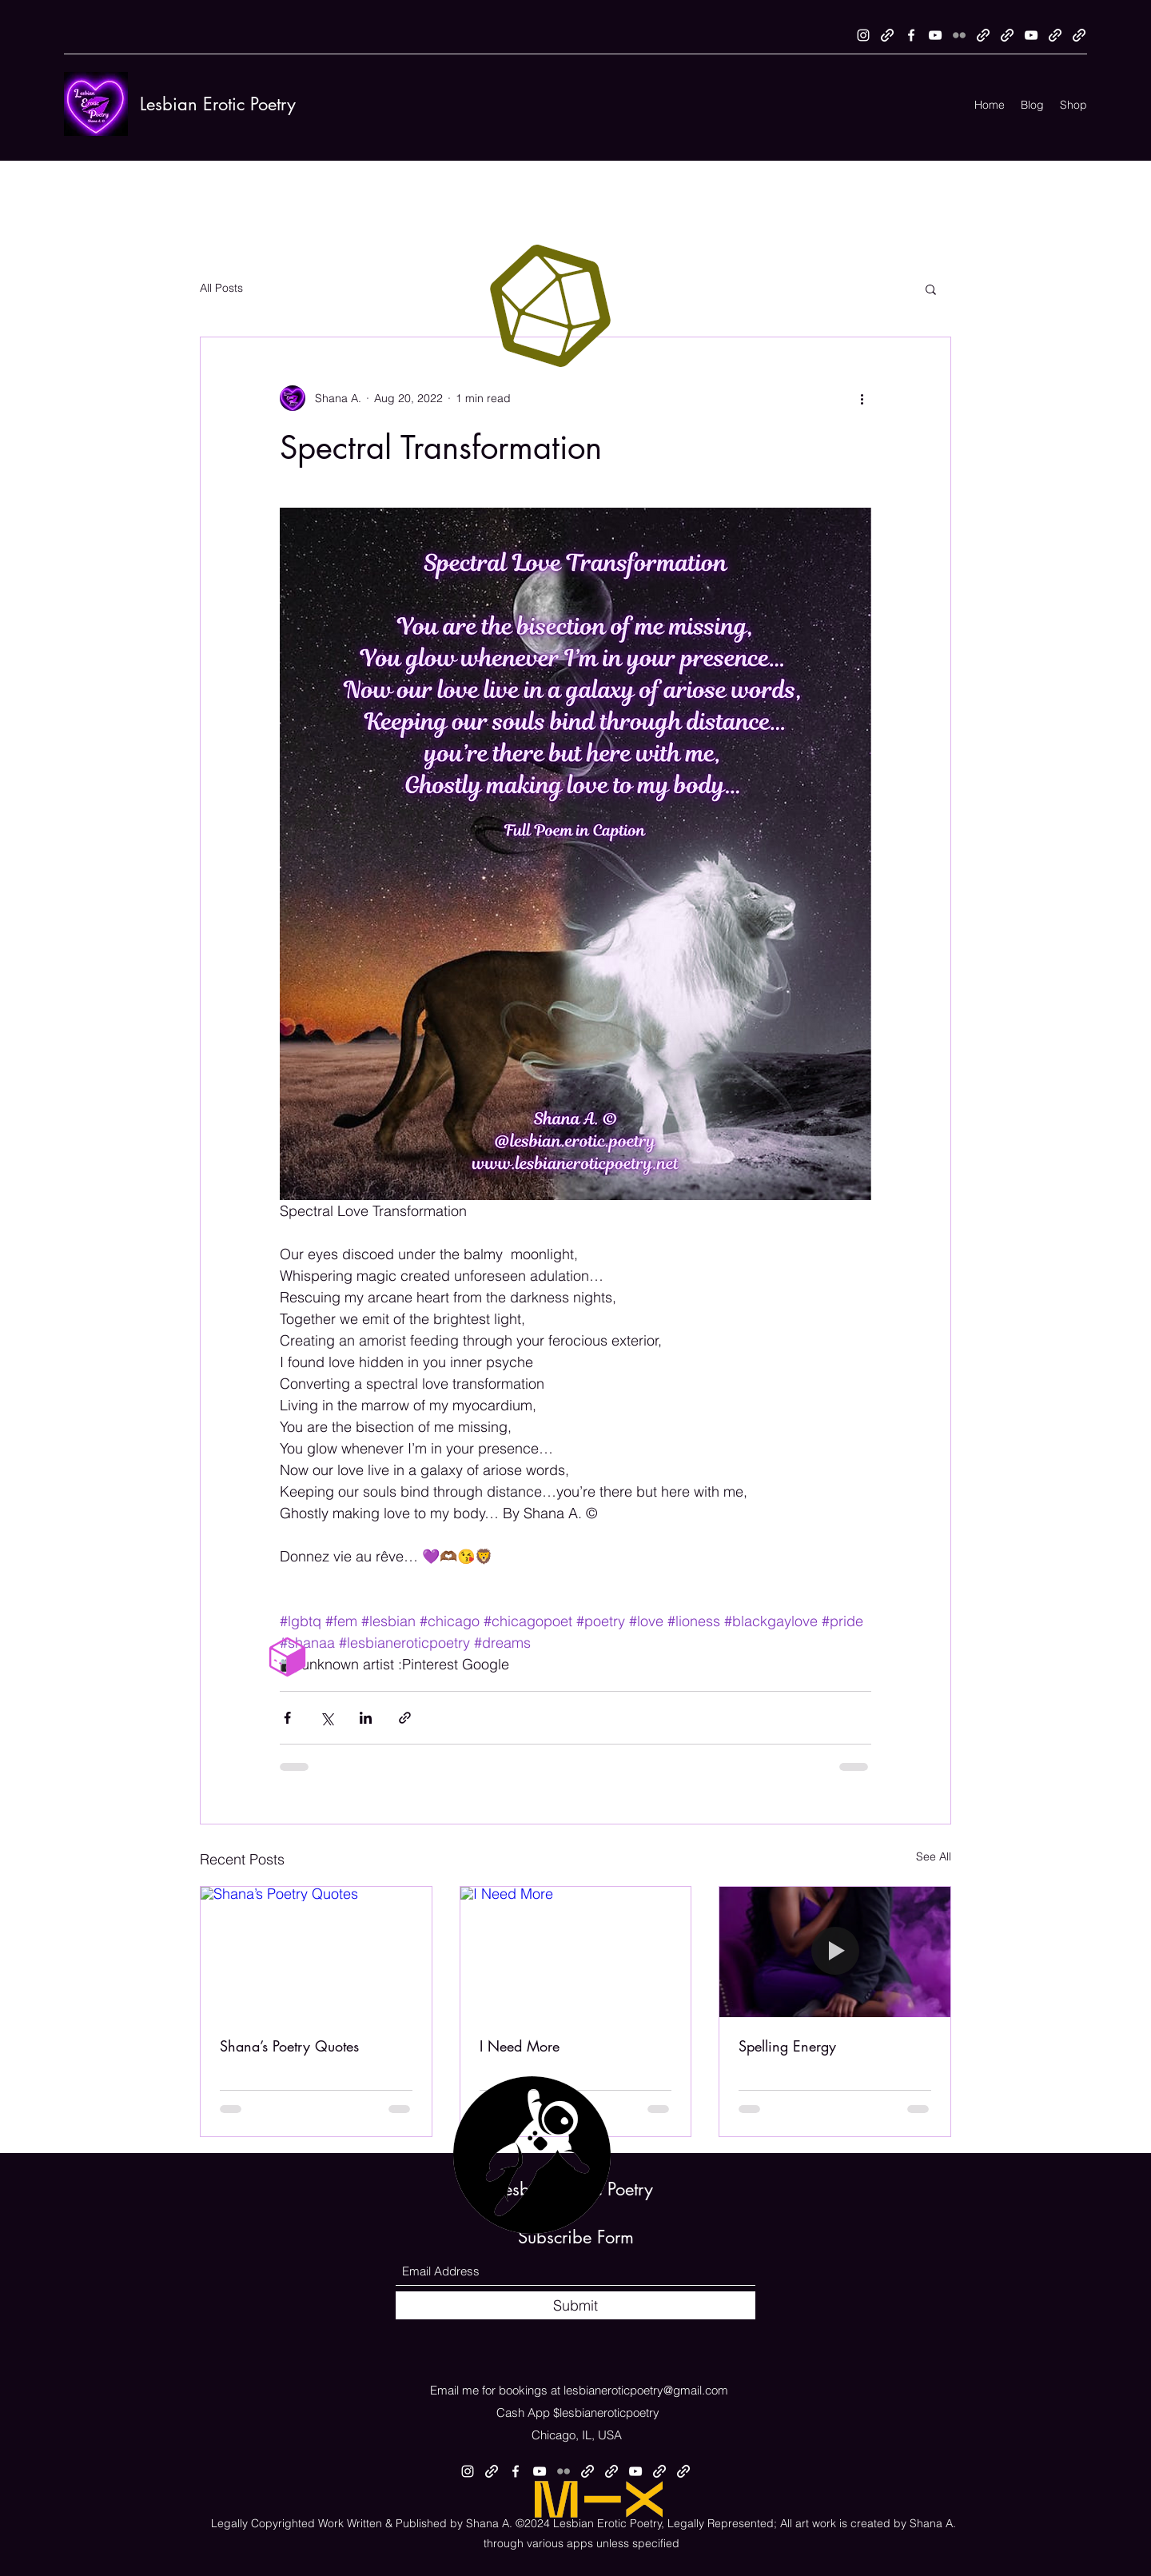  Describe the element at coordinates (287, 1657) in the screenshot. I see `opentofu infrastructure as code platform` at that location.